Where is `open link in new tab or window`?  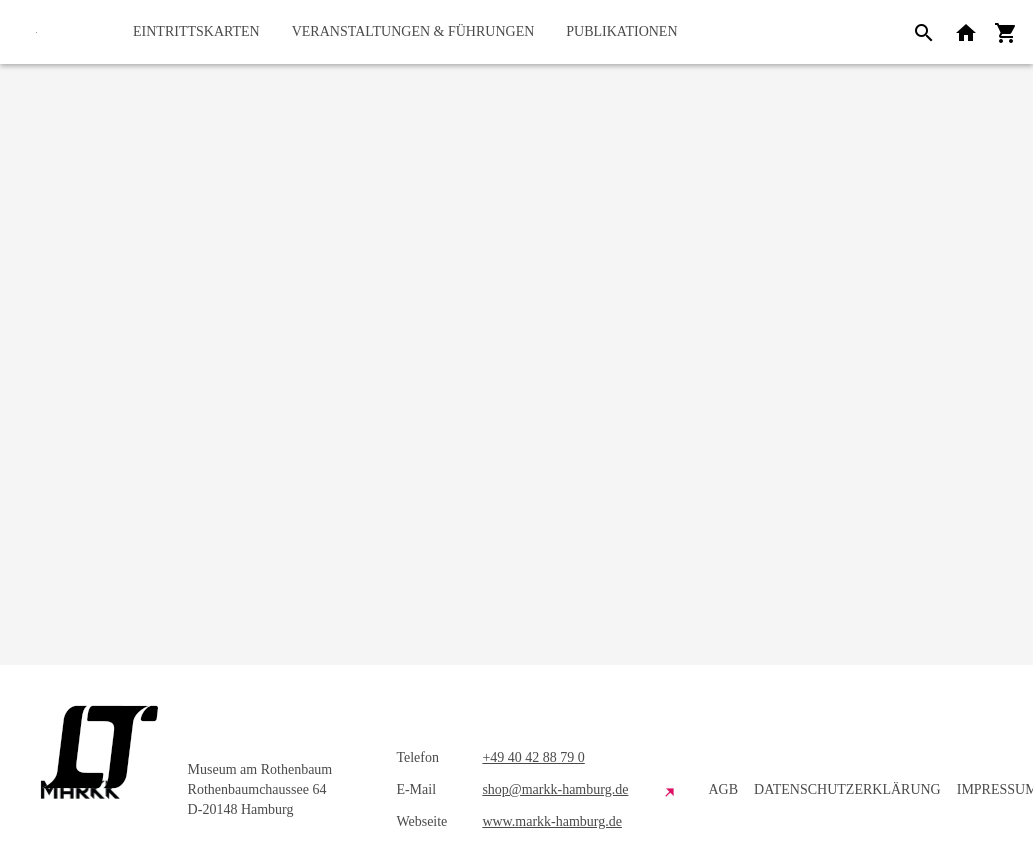 open link in new tab or window is located at coordinates (669, 792).